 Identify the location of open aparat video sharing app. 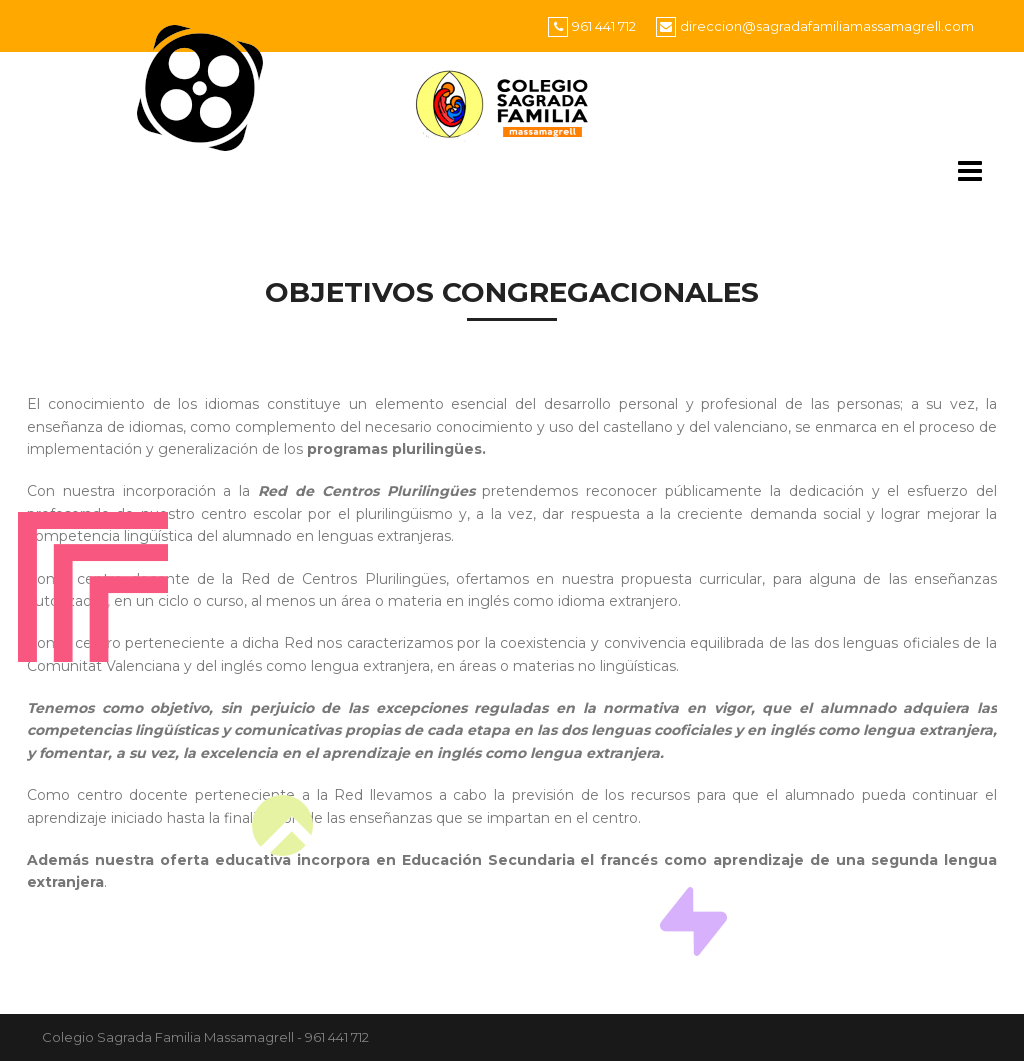
(200, 88).